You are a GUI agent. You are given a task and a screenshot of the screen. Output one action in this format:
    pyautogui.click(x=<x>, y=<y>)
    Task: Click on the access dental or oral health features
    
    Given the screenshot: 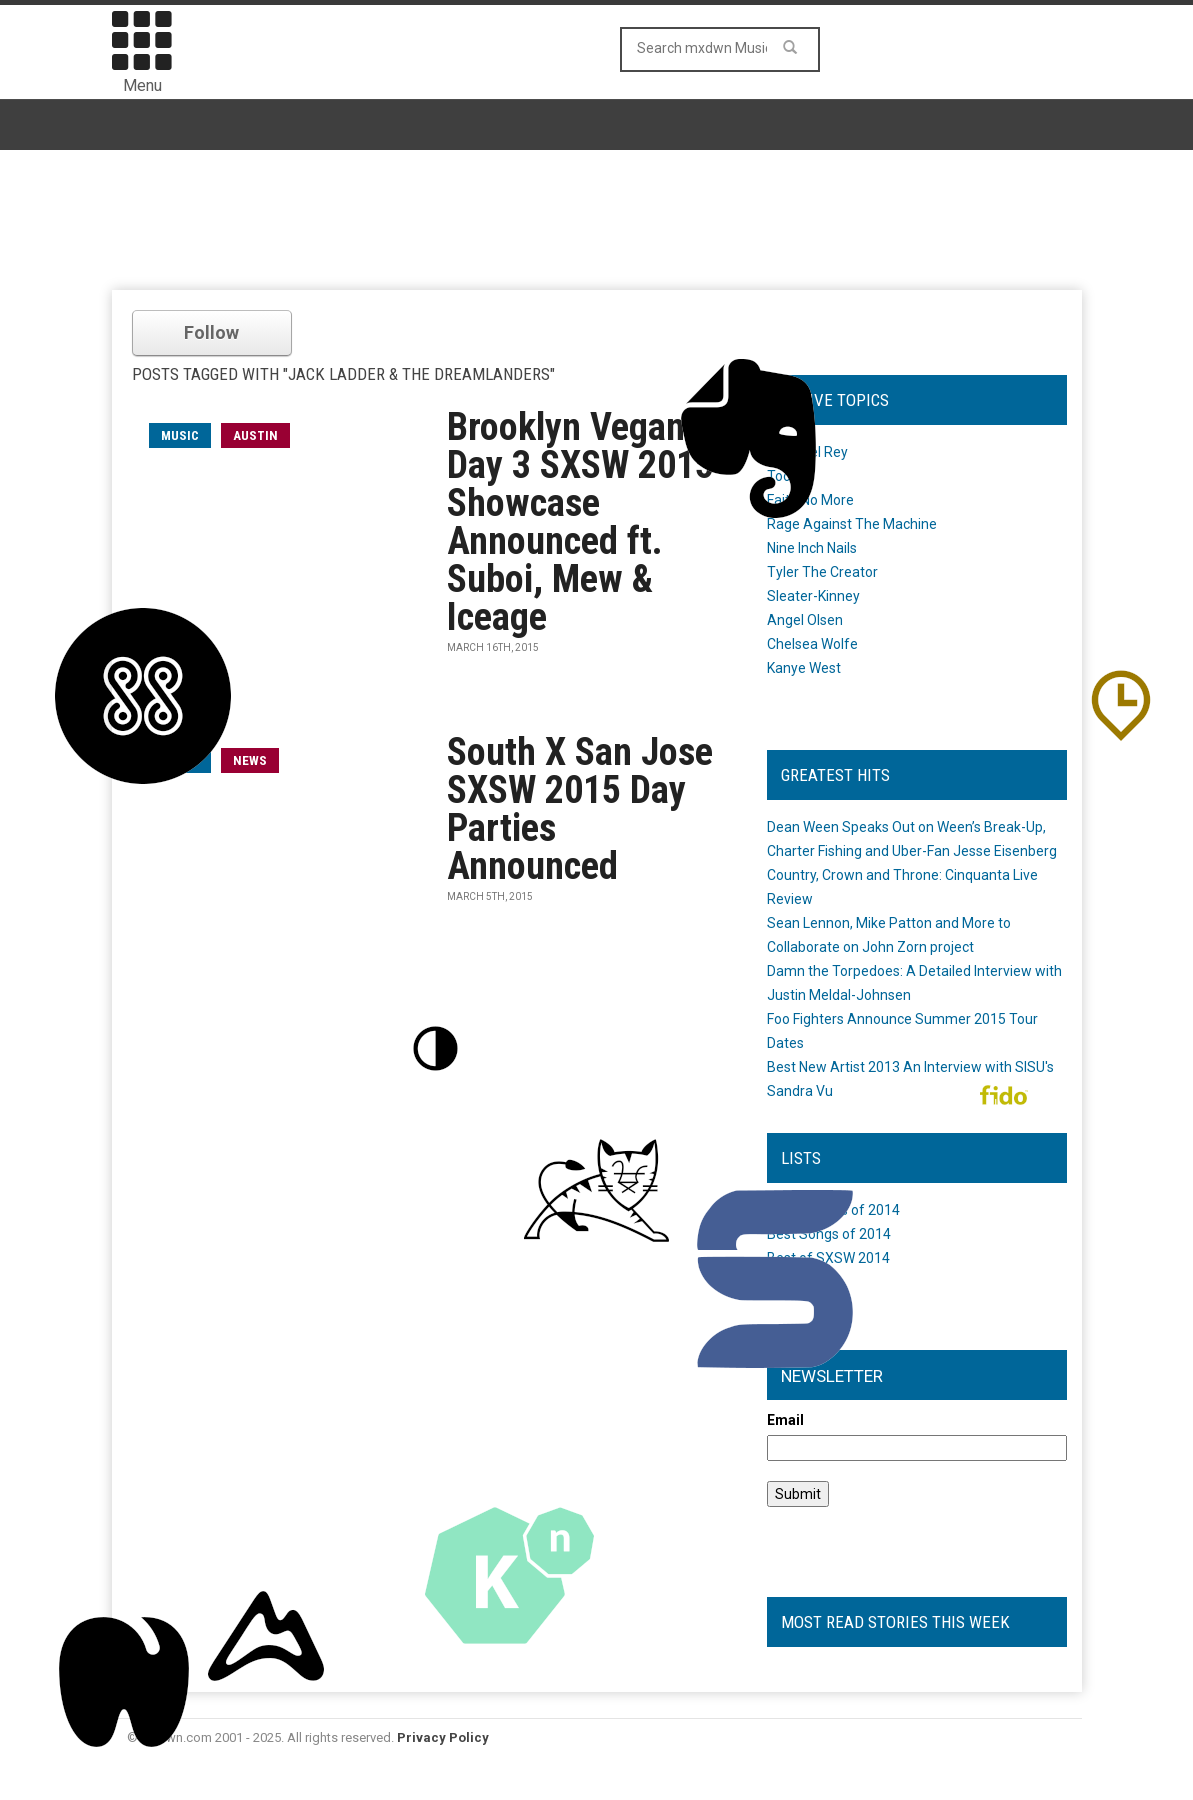 What is the action you would take?
    pyautogui.click(x=124, y=1682)
    